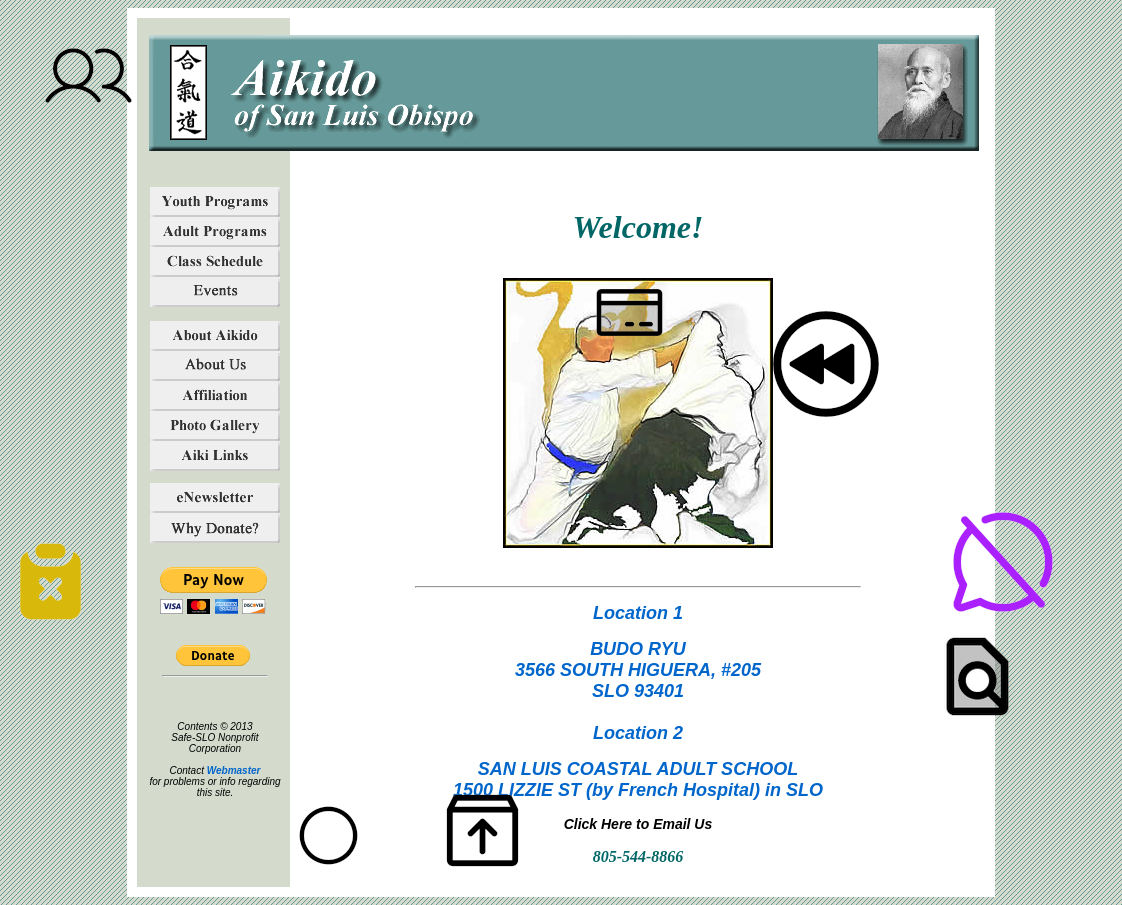 The image size is (1122, 905). I want to click on unselected radio button or checkbox option, so click(328, 835).